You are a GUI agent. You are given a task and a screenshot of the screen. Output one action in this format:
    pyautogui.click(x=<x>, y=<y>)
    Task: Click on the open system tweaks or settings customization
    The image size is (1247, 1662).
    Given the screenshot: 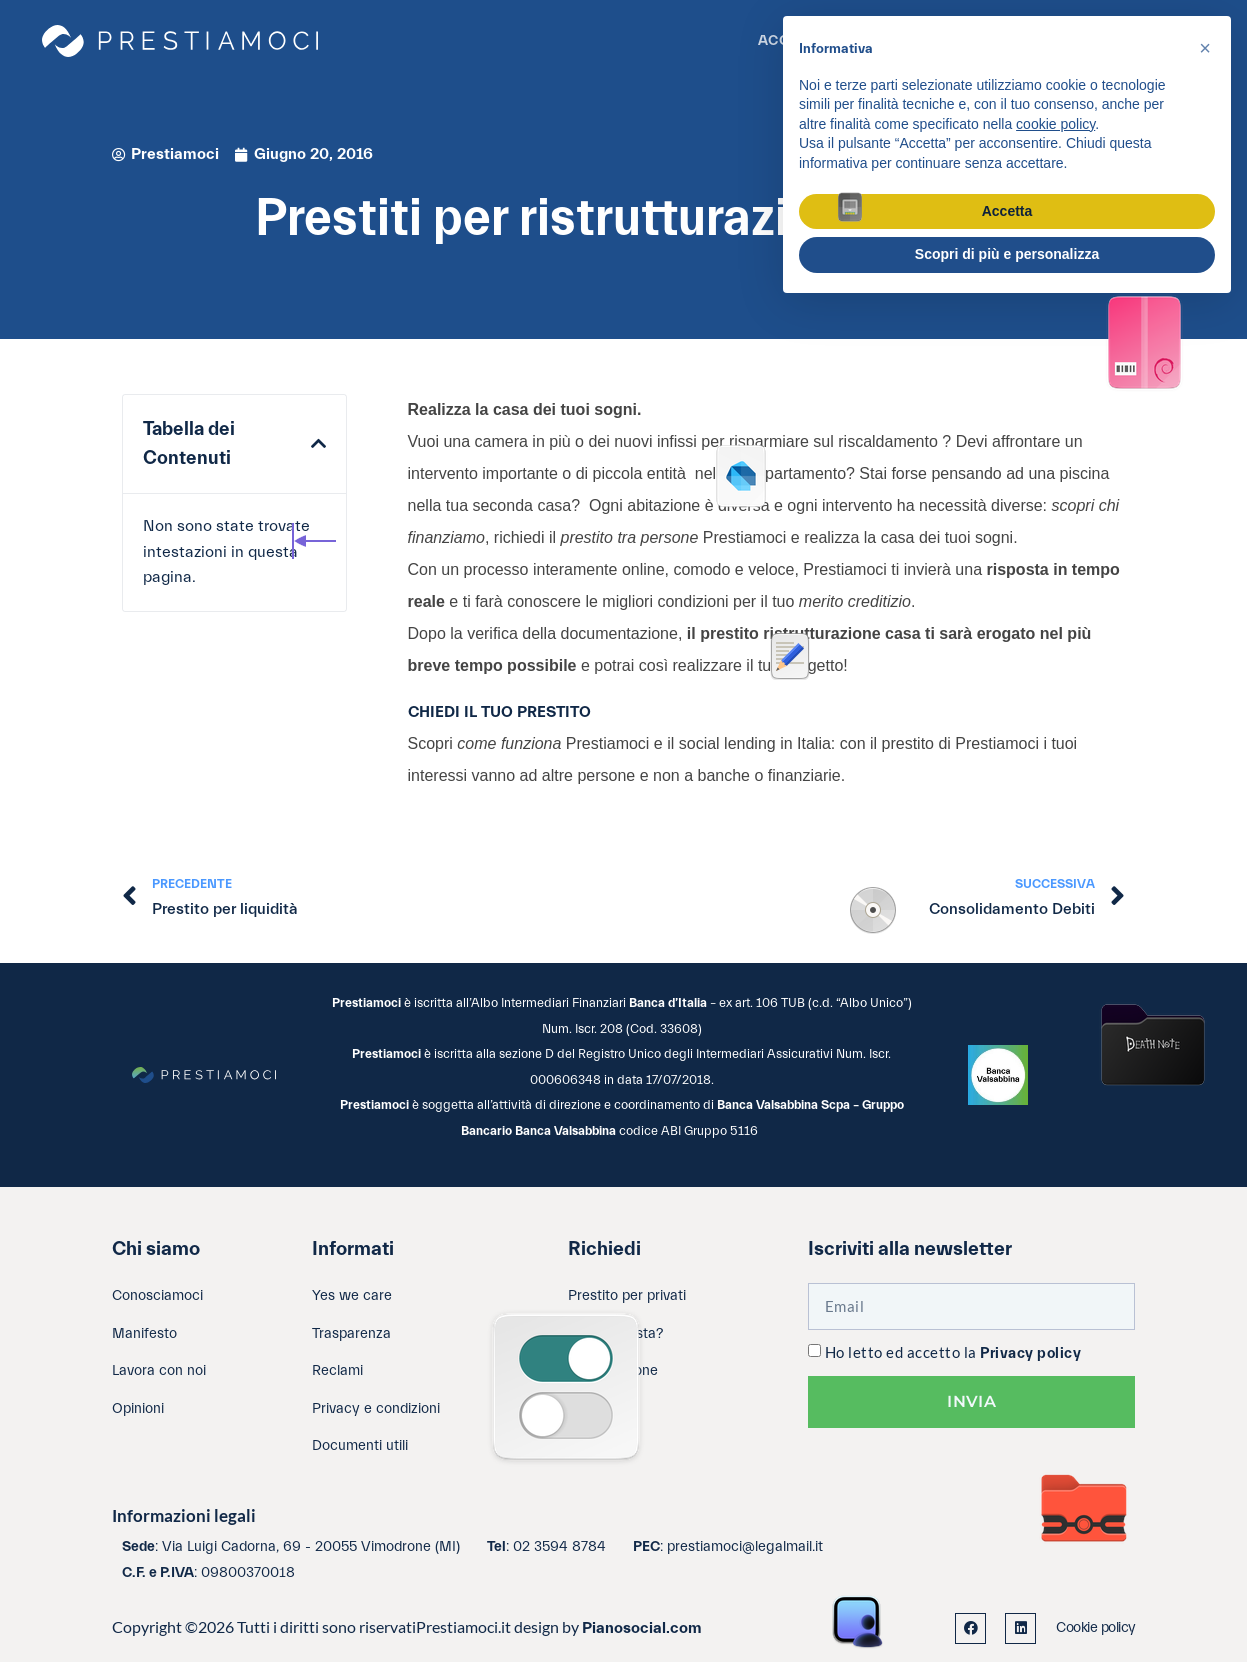 What is the action you would take?
    pyautogui.click(x=566, y=1387)
    